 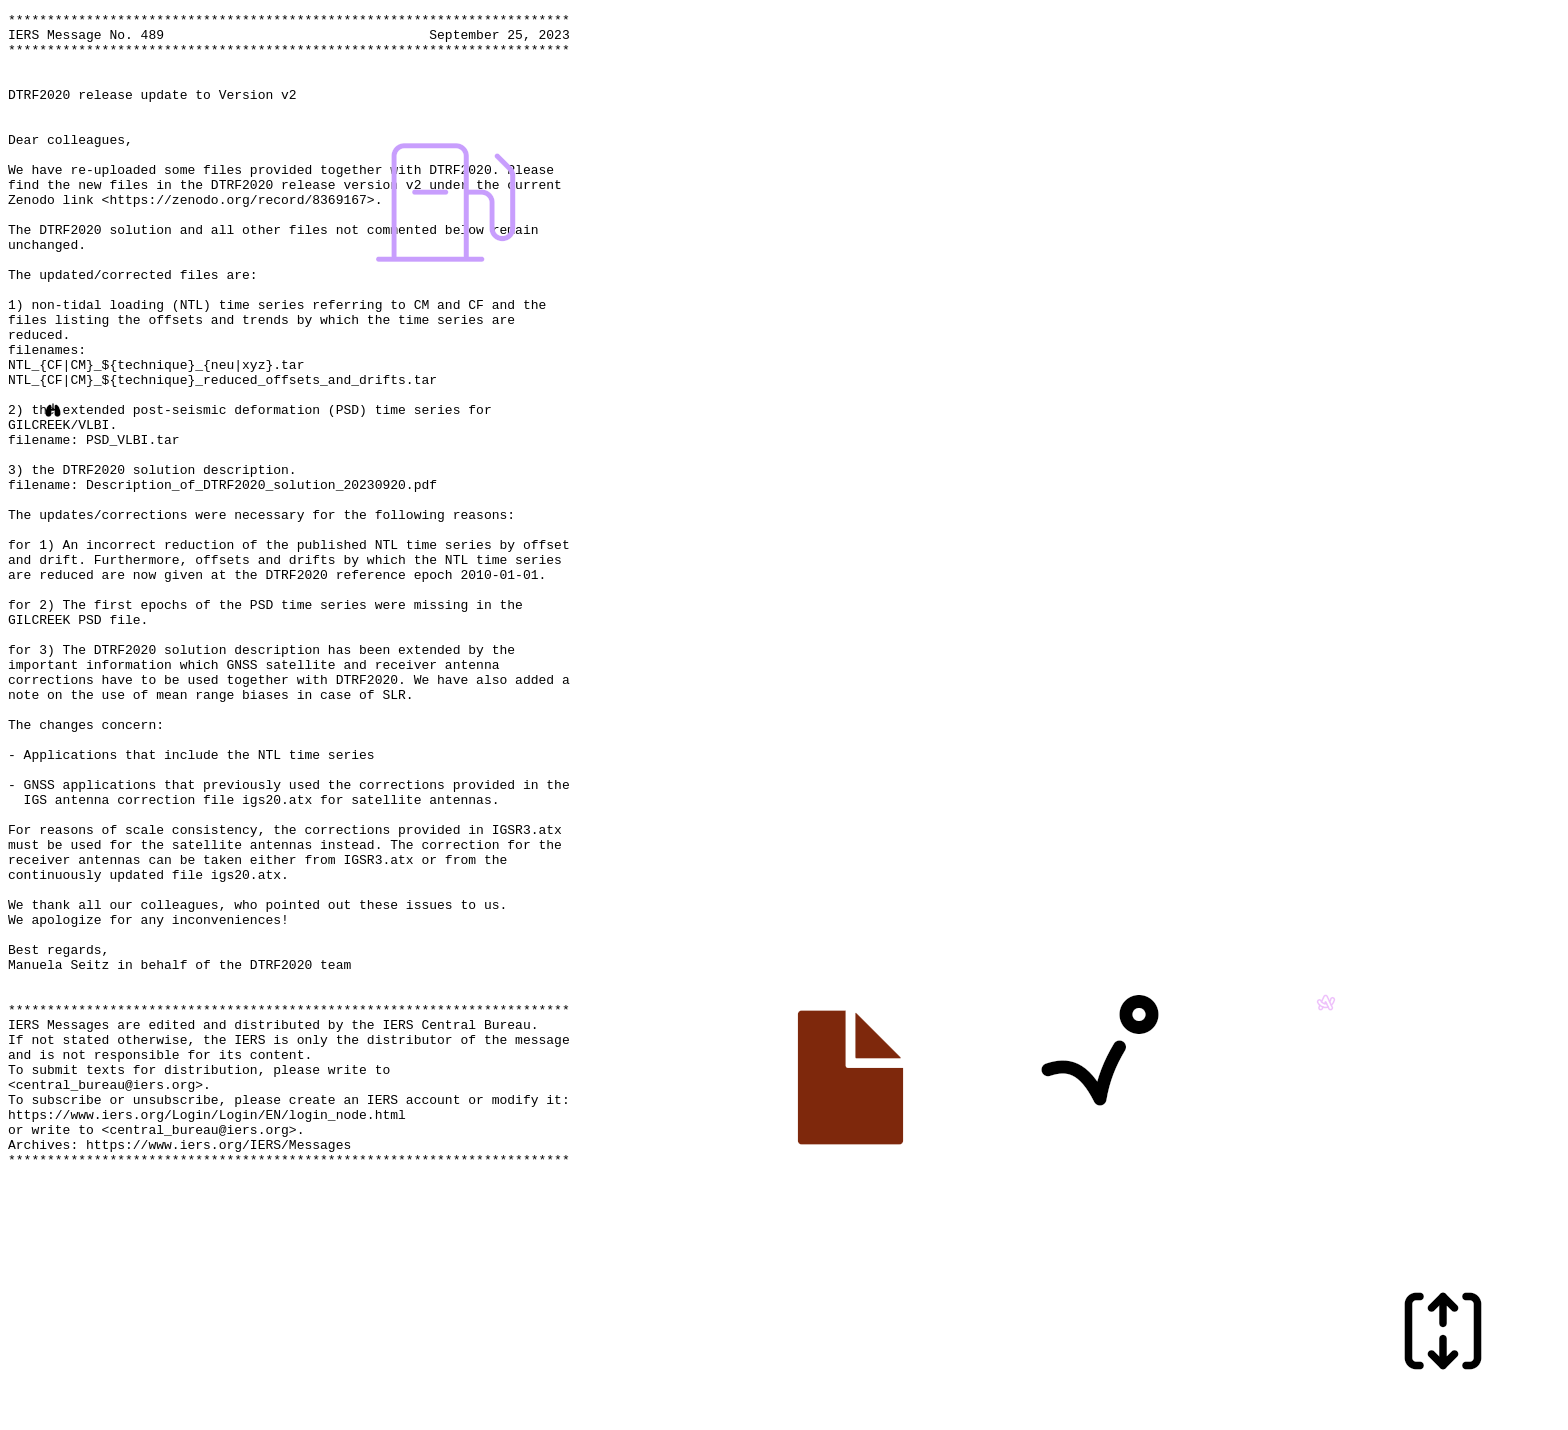 What do you see at coordinates (53, 410) in the screenshot?
I see `access respiratory health information` at bounding box center [53, 410].